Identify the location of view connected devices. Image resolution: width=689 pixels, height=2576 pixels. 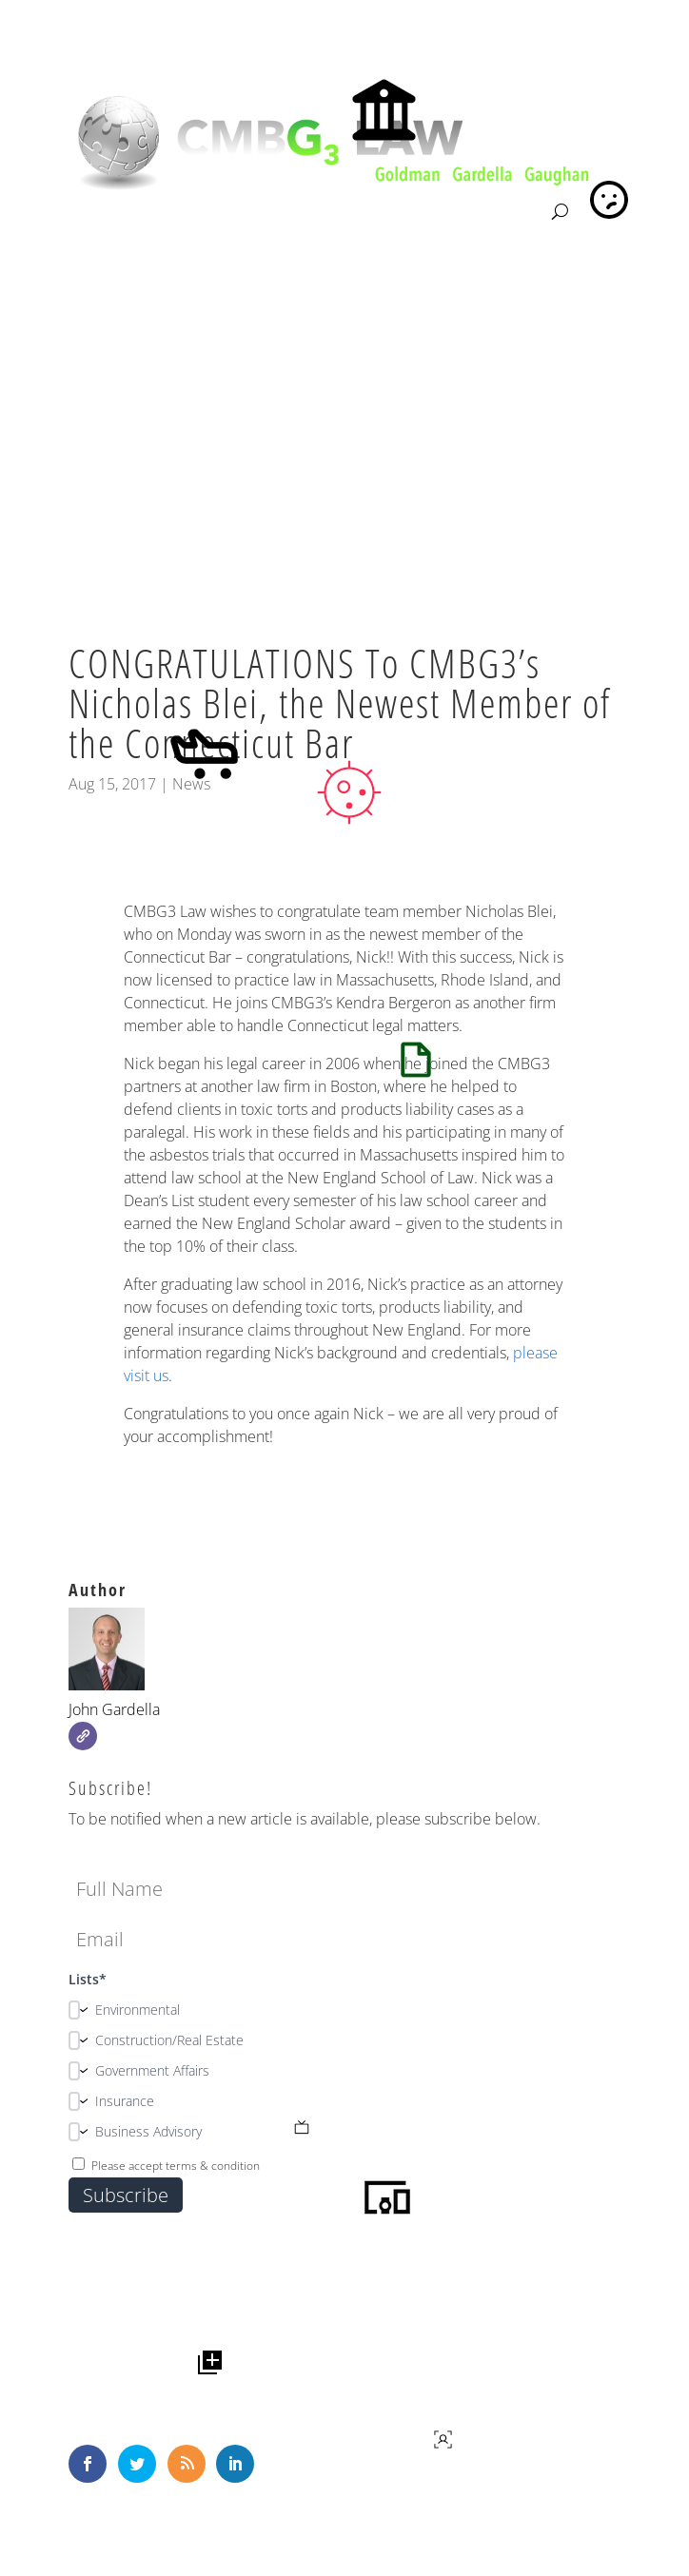
(387, 2197).